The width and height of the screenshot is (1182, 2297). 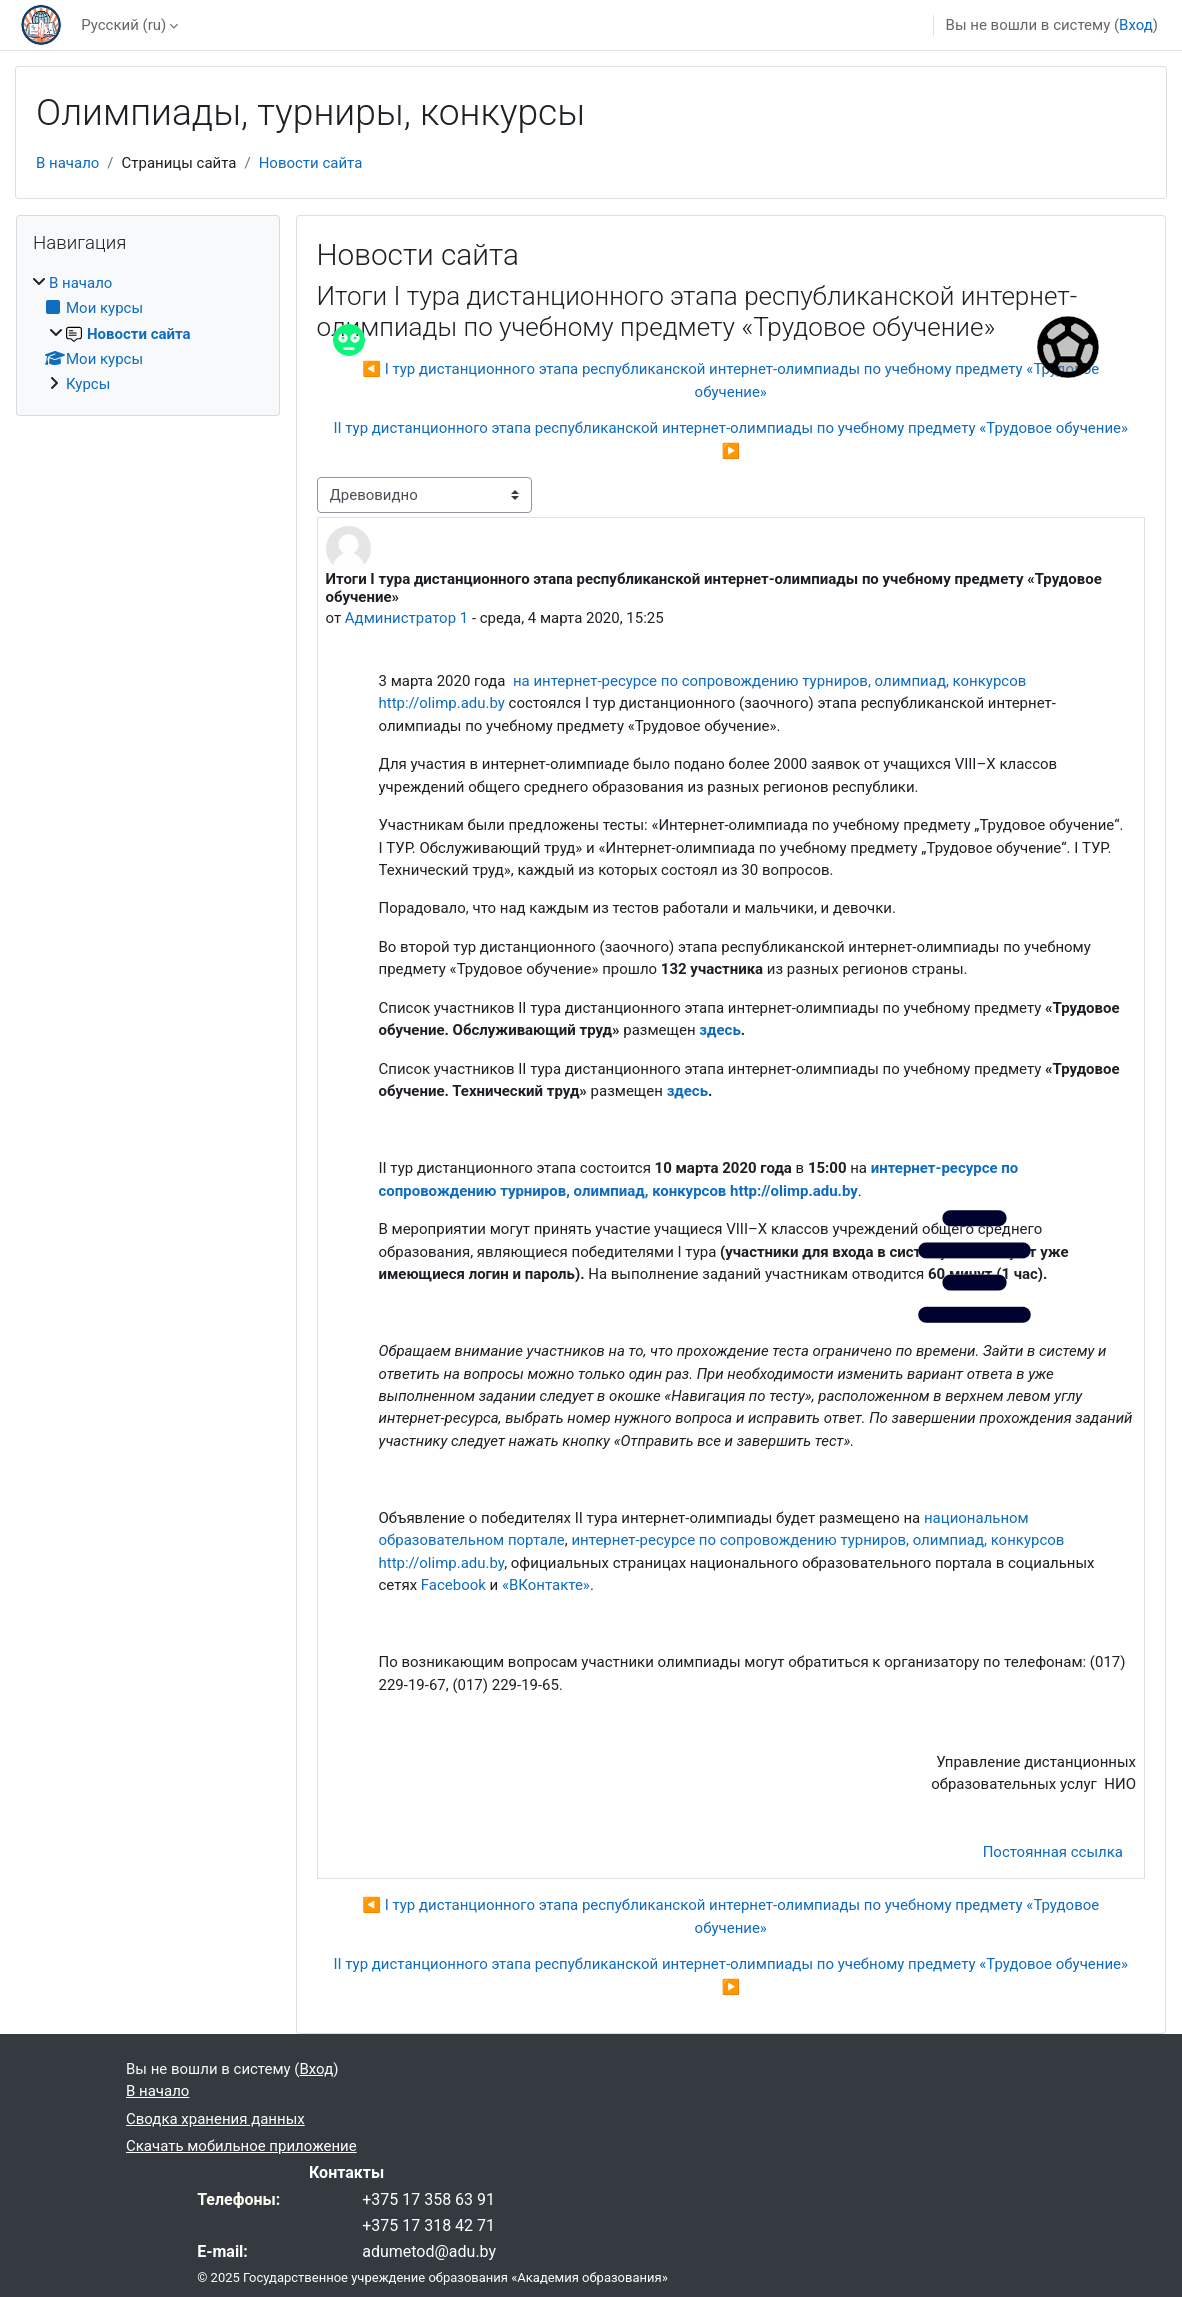 I want to click on center align text, so click(x=974, y=1266).